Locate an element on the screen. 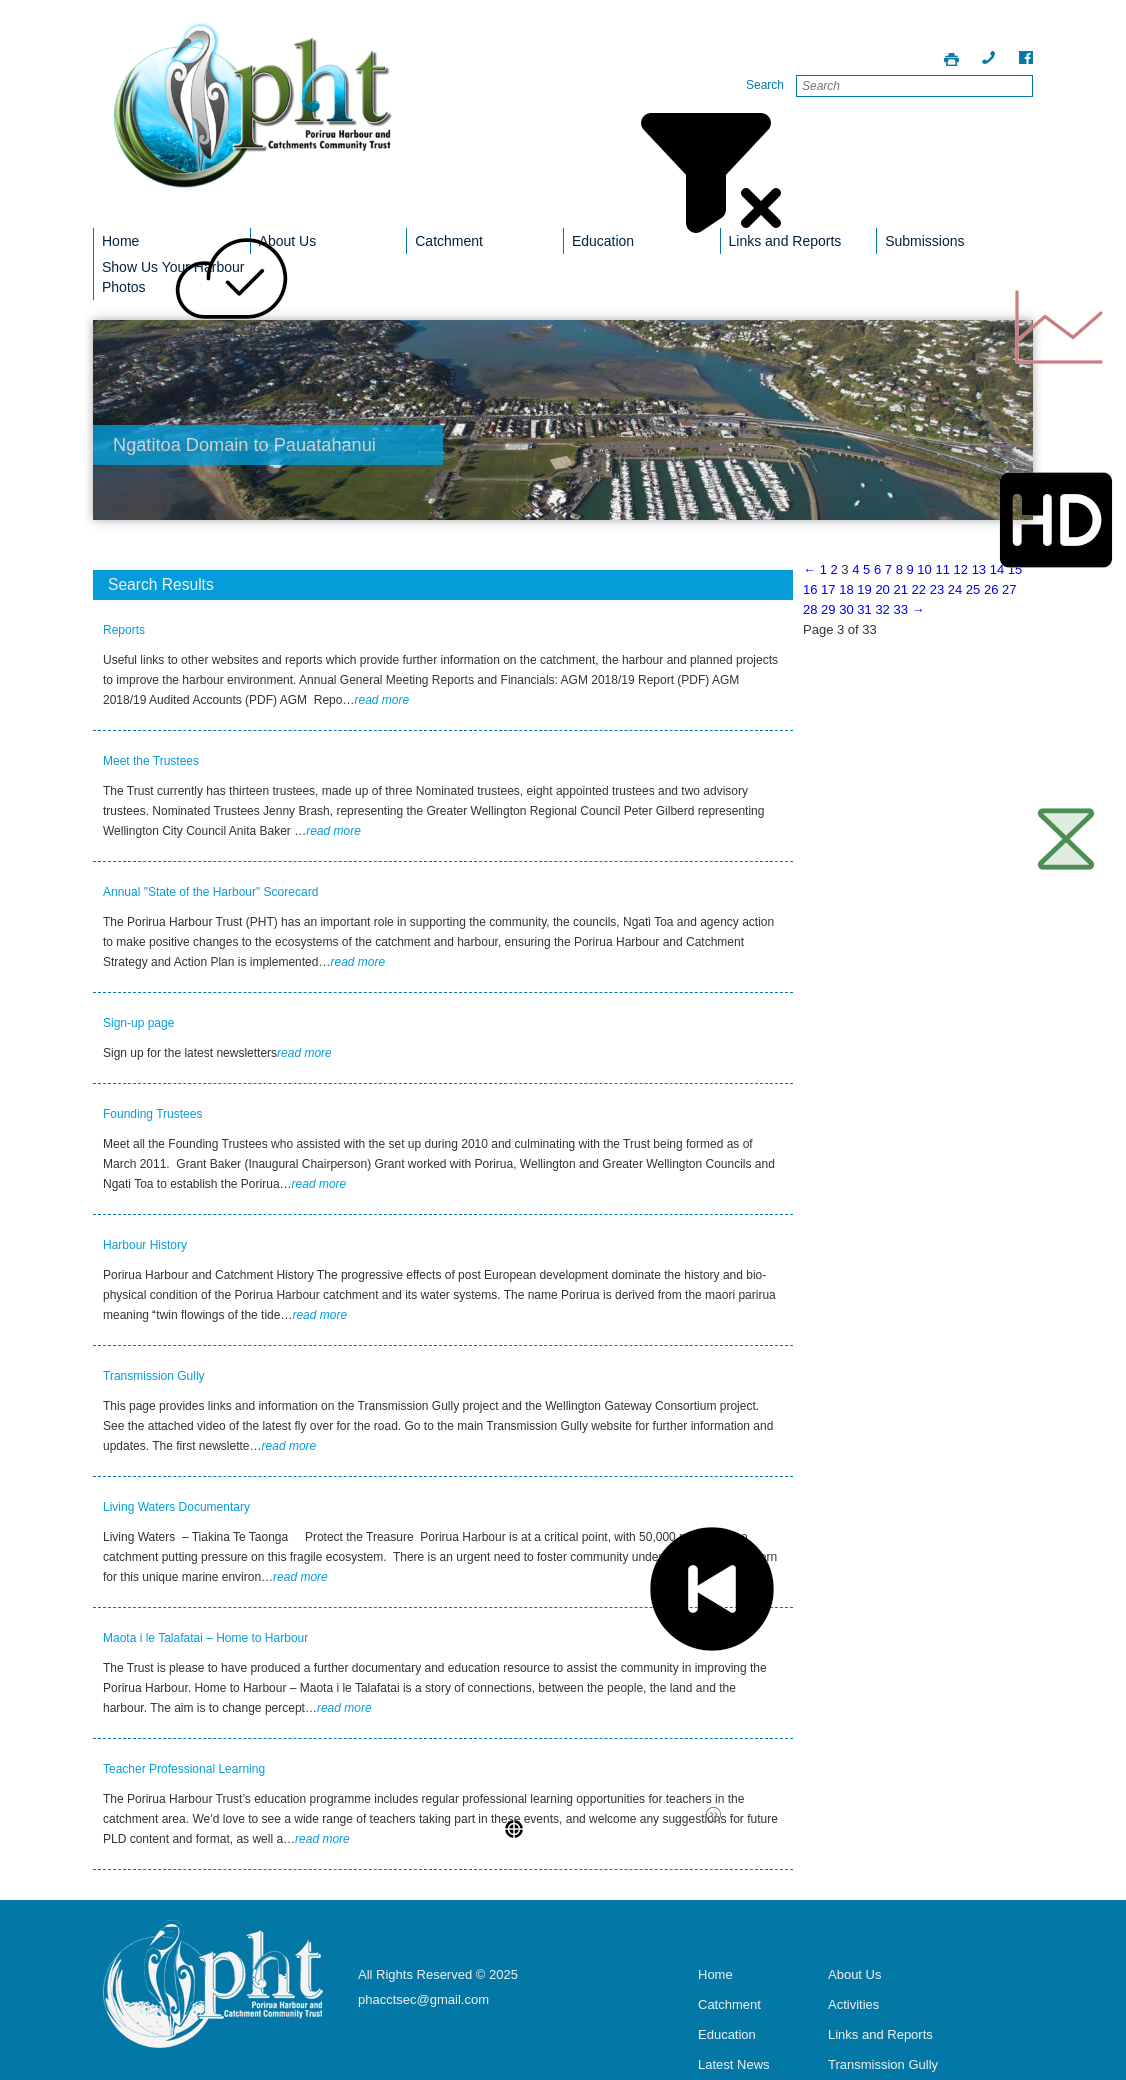 Image resolution: width=1126 pixels, height=2080 pixels. clear all active filters is located at coordinates (706, 168).